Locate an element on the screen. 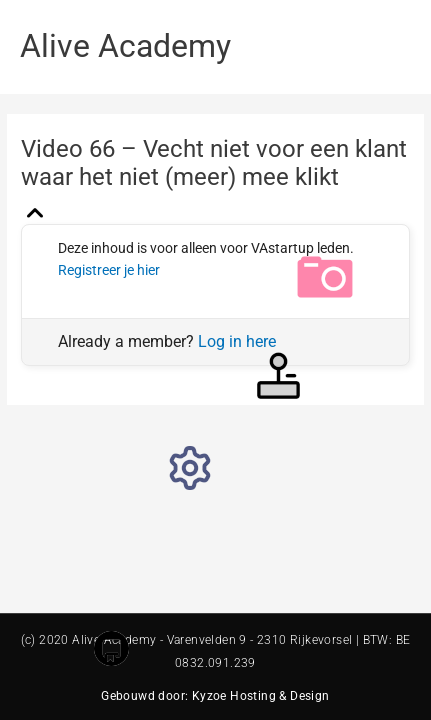  repository activity in your feed is located at coordinates (111, 648).